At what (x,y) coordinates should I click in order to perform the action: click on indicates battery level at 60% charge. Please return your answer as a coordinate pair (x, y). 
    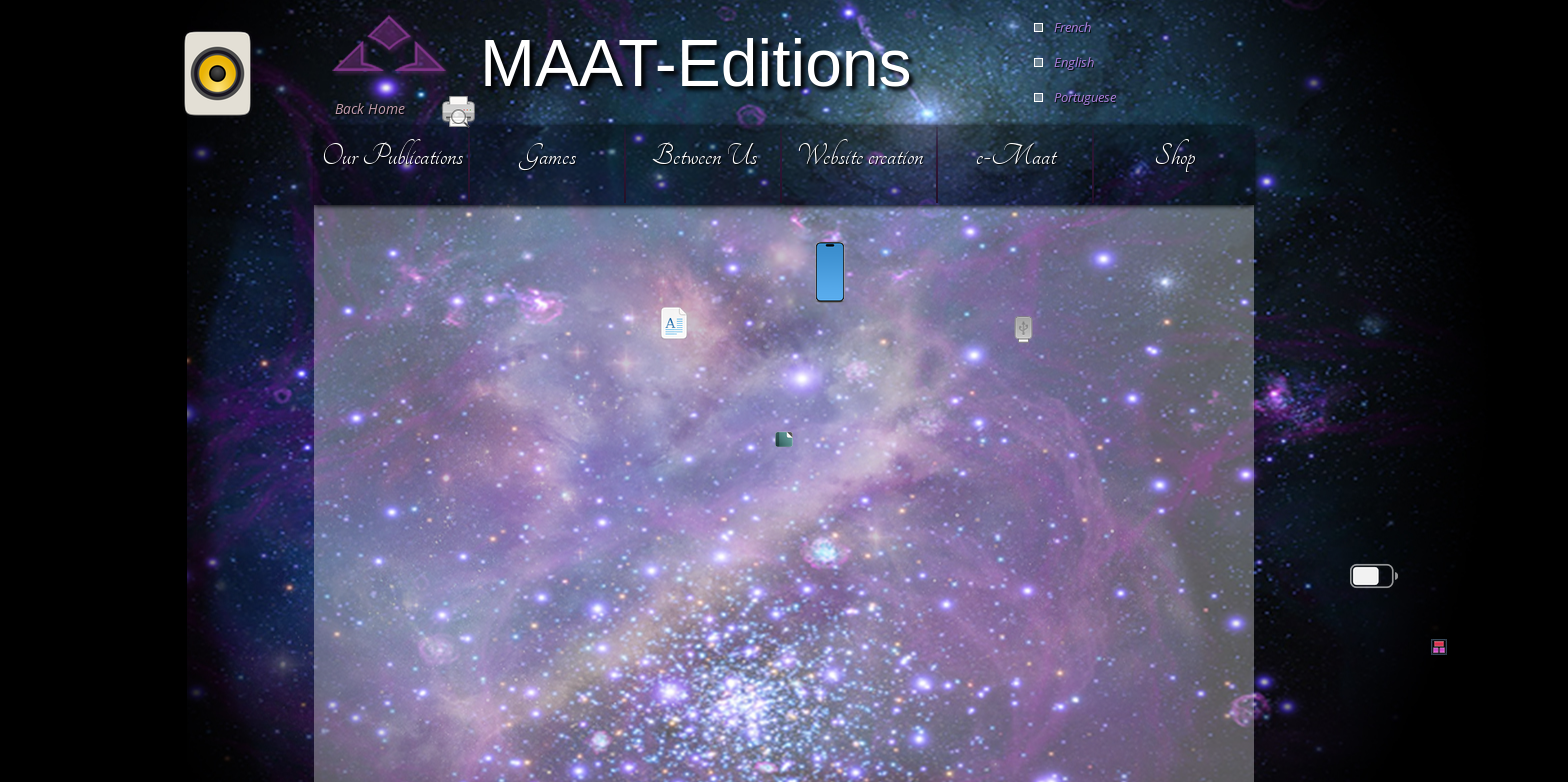
    Looking at the image, I should click on (1374, 576).